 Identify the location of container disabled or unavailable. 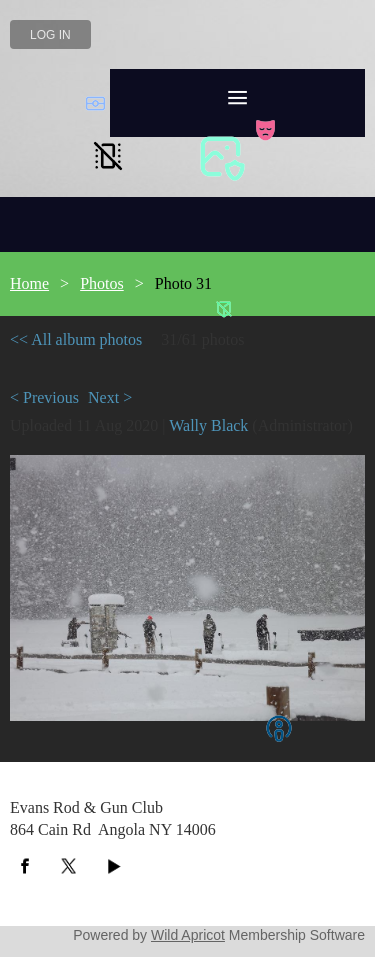
(108, 156).